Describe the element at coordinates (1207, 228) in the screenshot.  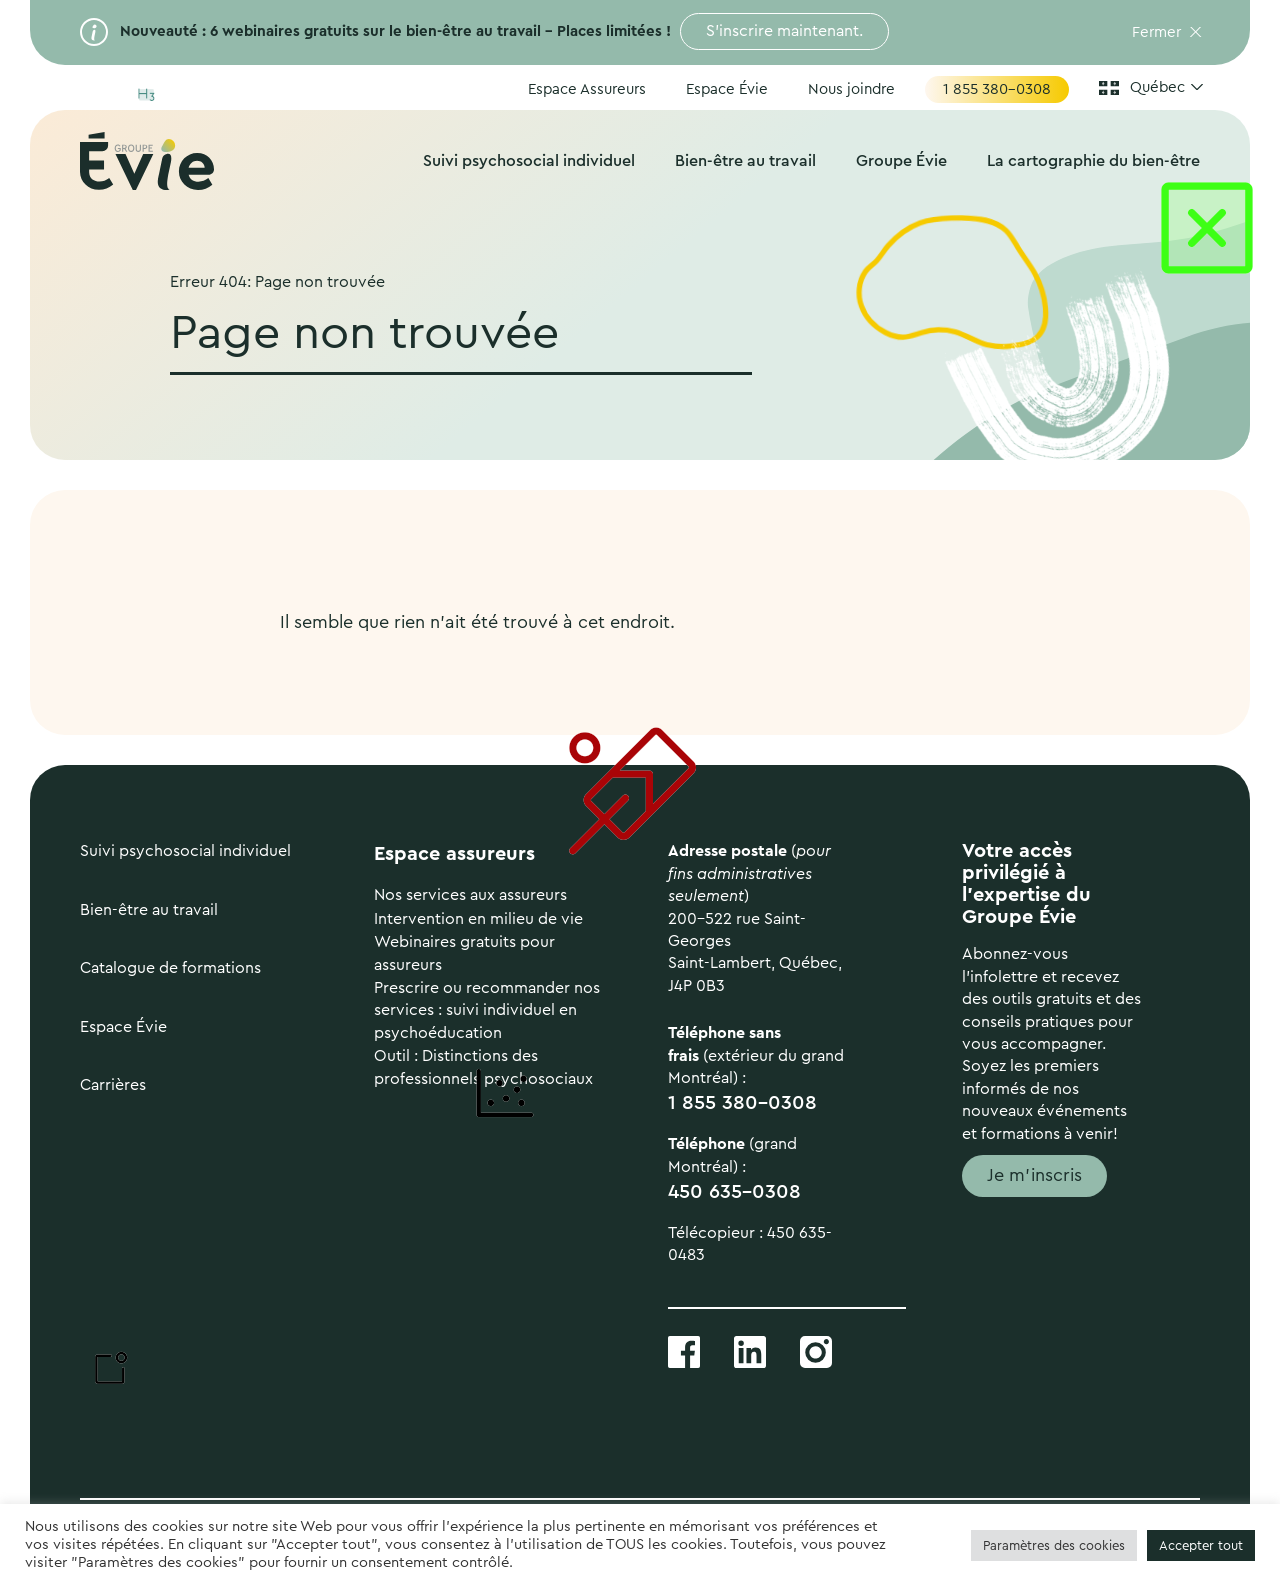
I see `close or dismiss a dialog box` at that location.